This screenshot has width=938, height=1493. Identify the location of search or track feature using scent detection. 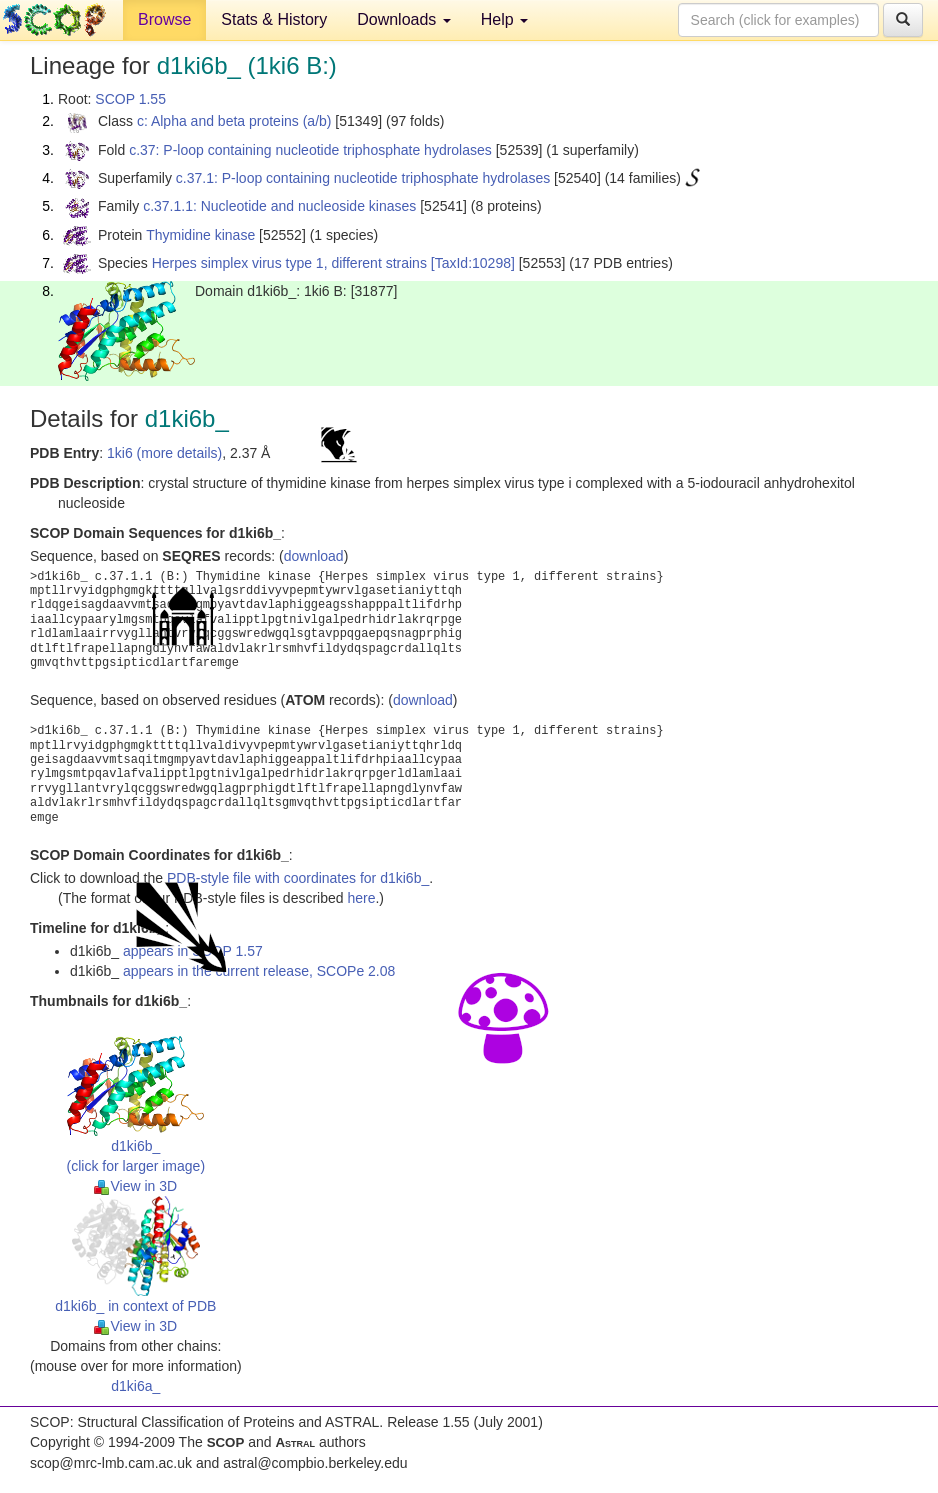
(339, 445).